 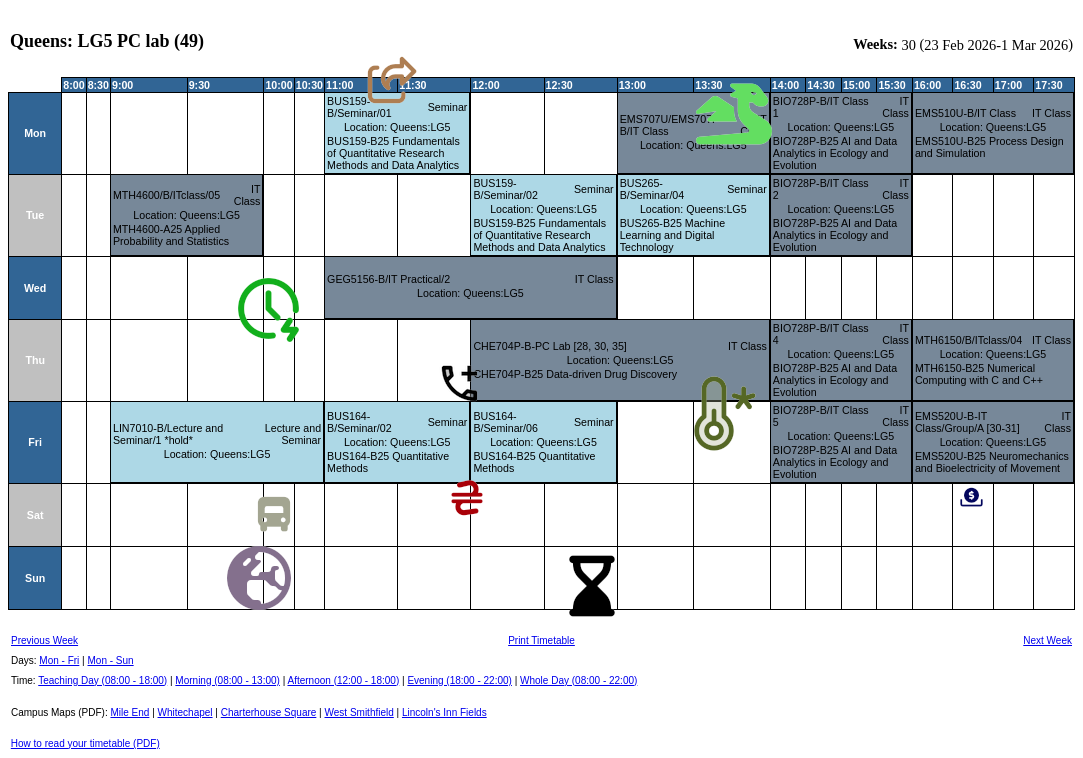 What do you see at coordinates (274, 513) in the screenshot?
I see `view delivery or shipping status` at bounding box center [274, 513].